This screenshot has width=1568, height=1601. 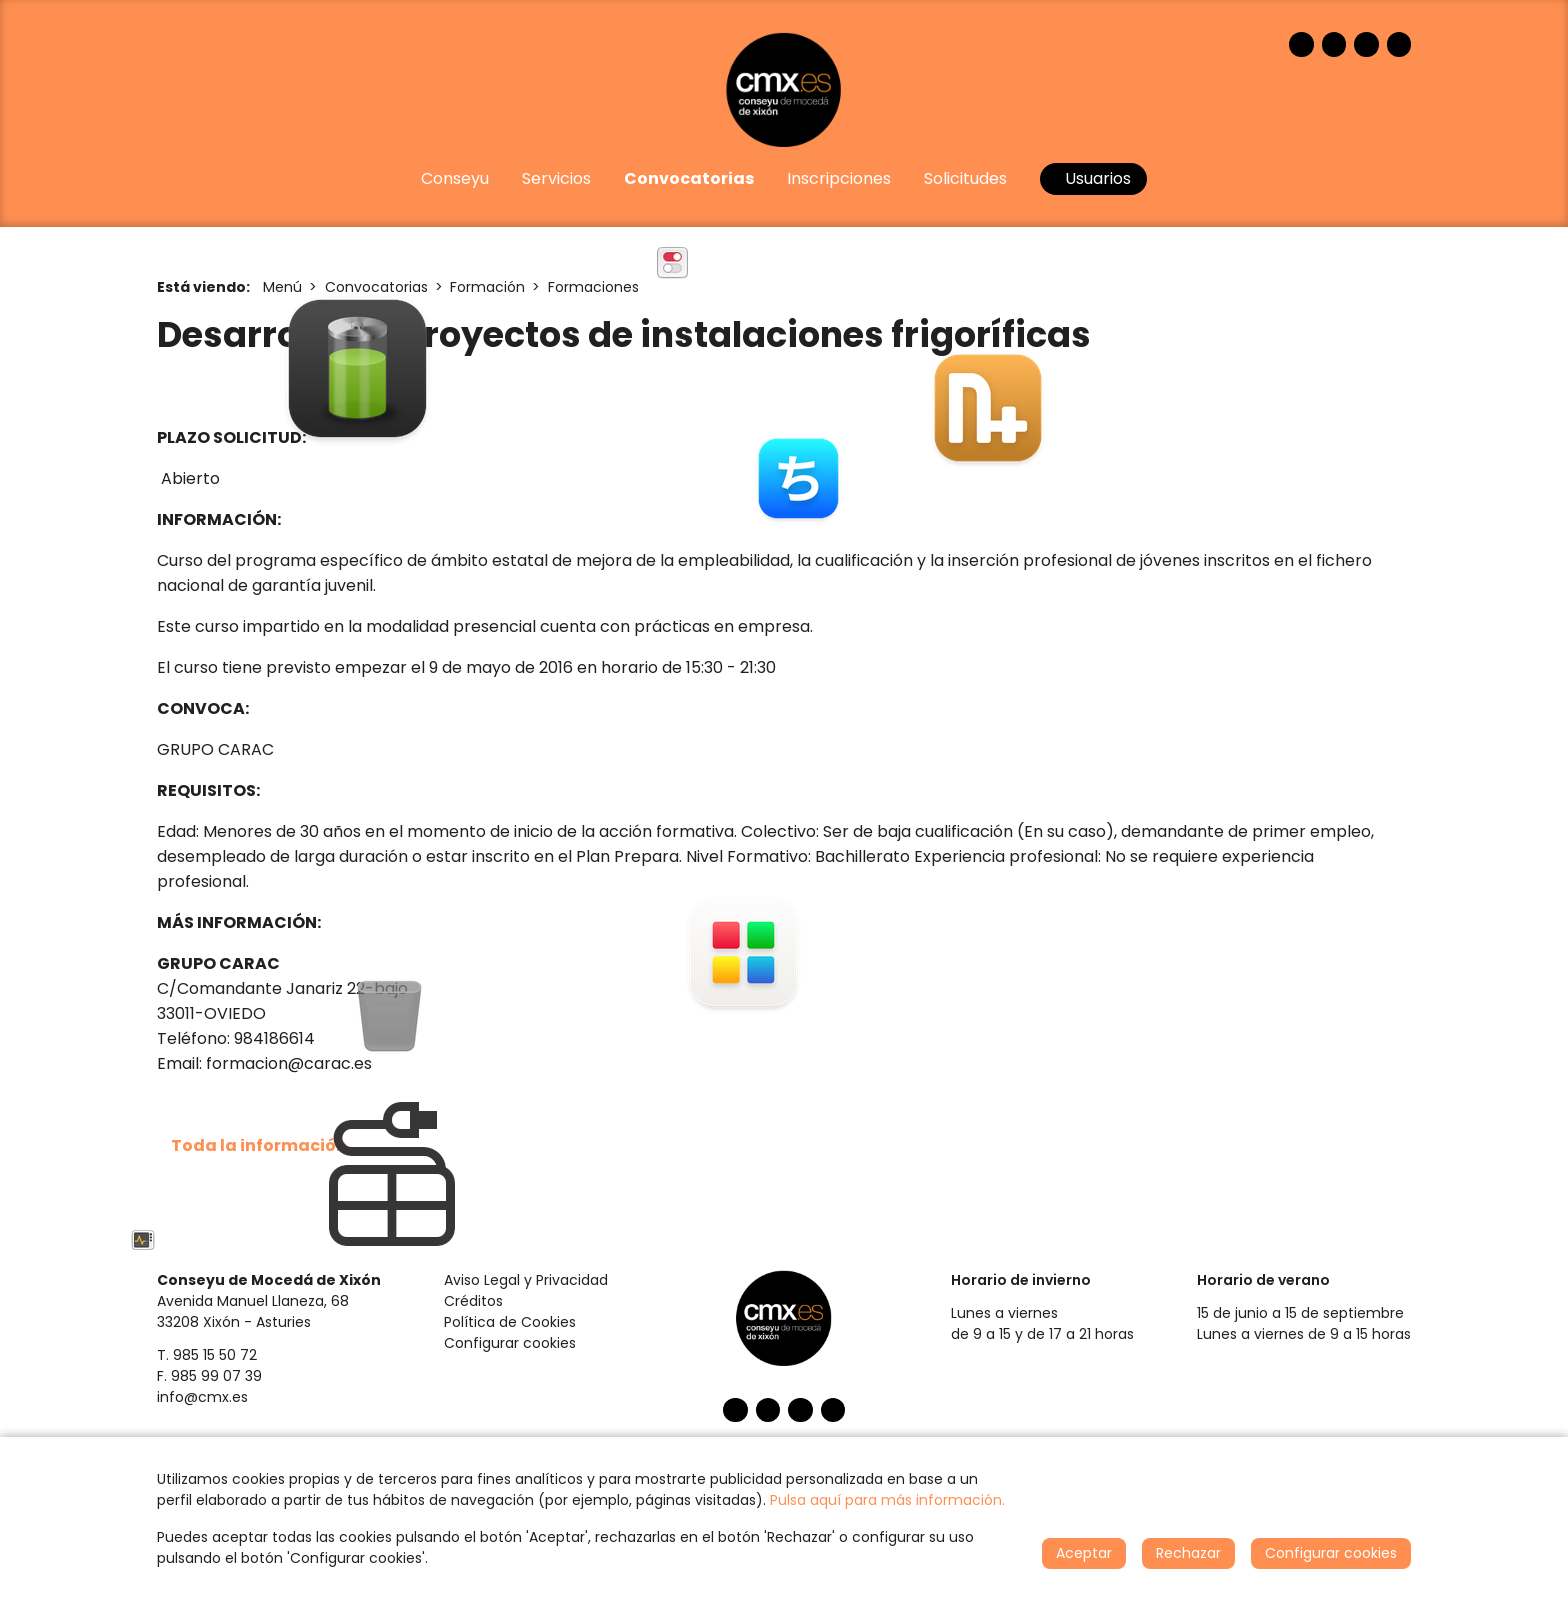 What do you see at coordinates (672, 262) in the screenshot?
I see `open desktop preferences or settings` at bounding box center [672, 262].